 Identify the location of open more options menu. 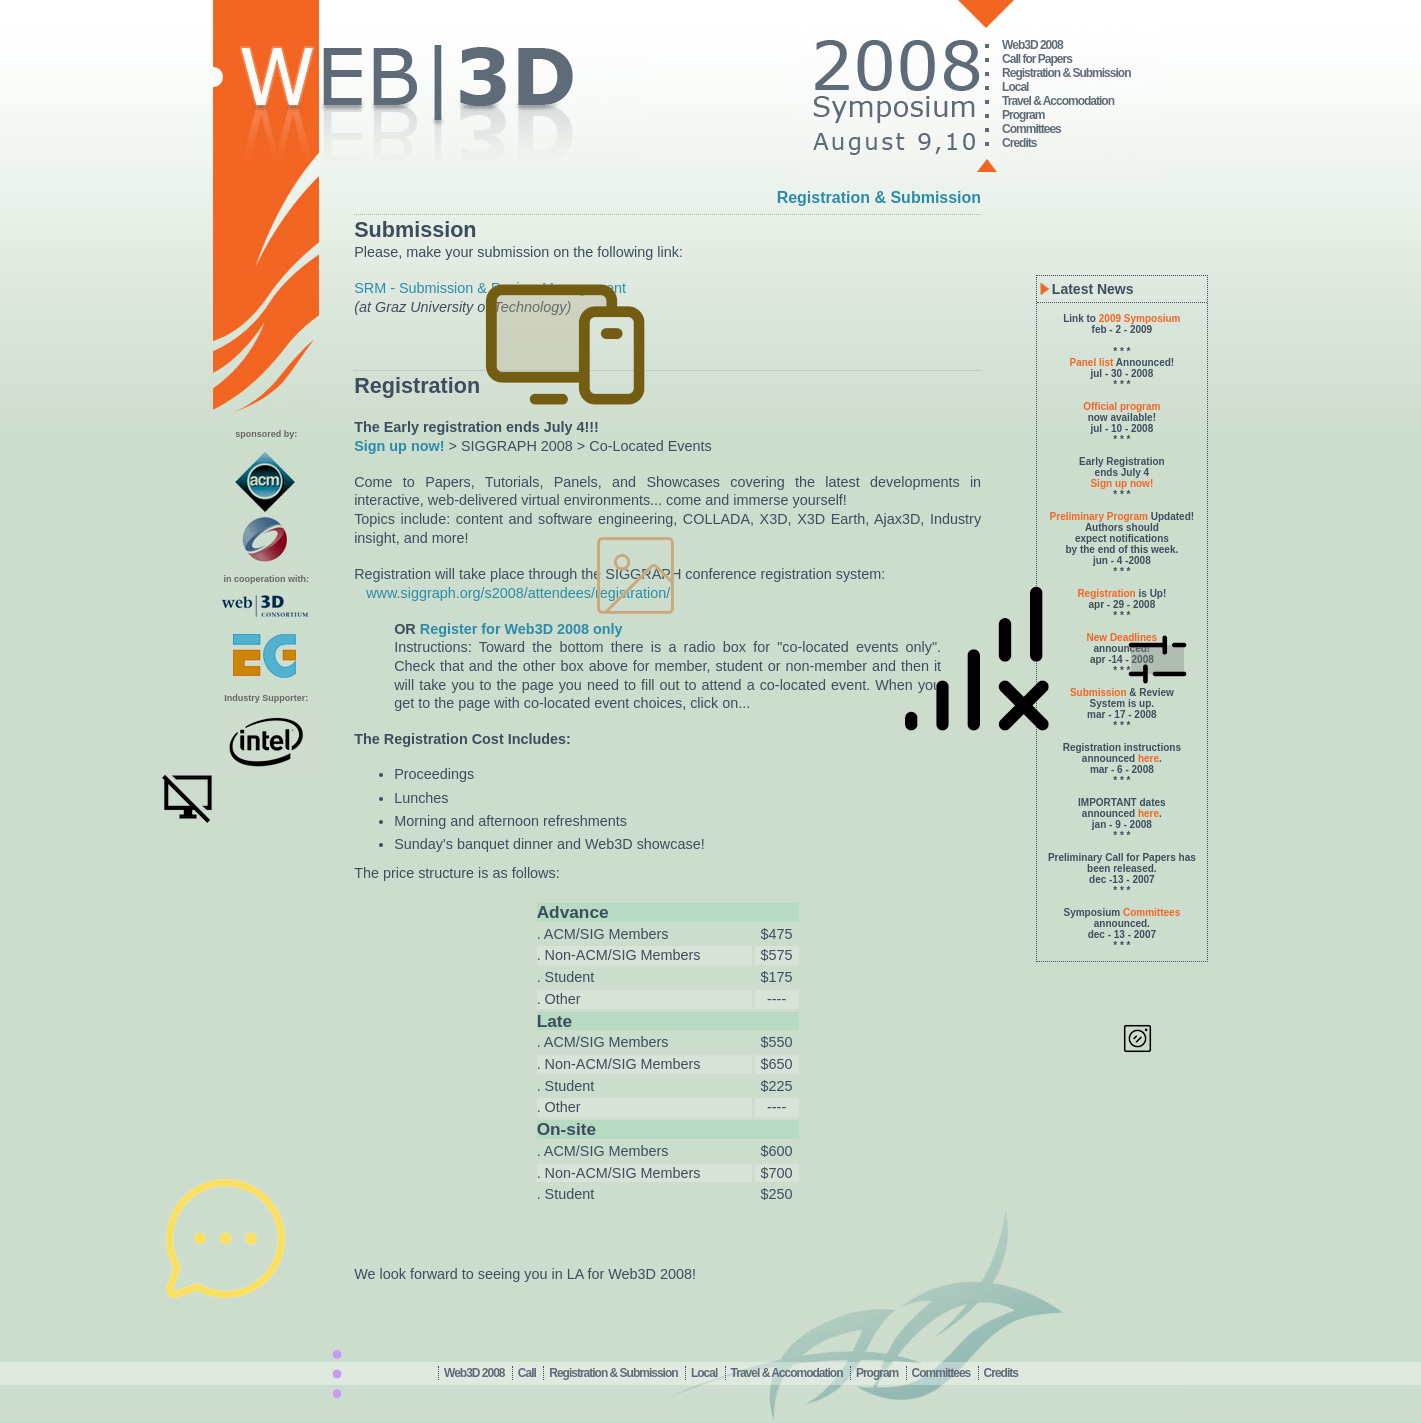
(337, 1374).